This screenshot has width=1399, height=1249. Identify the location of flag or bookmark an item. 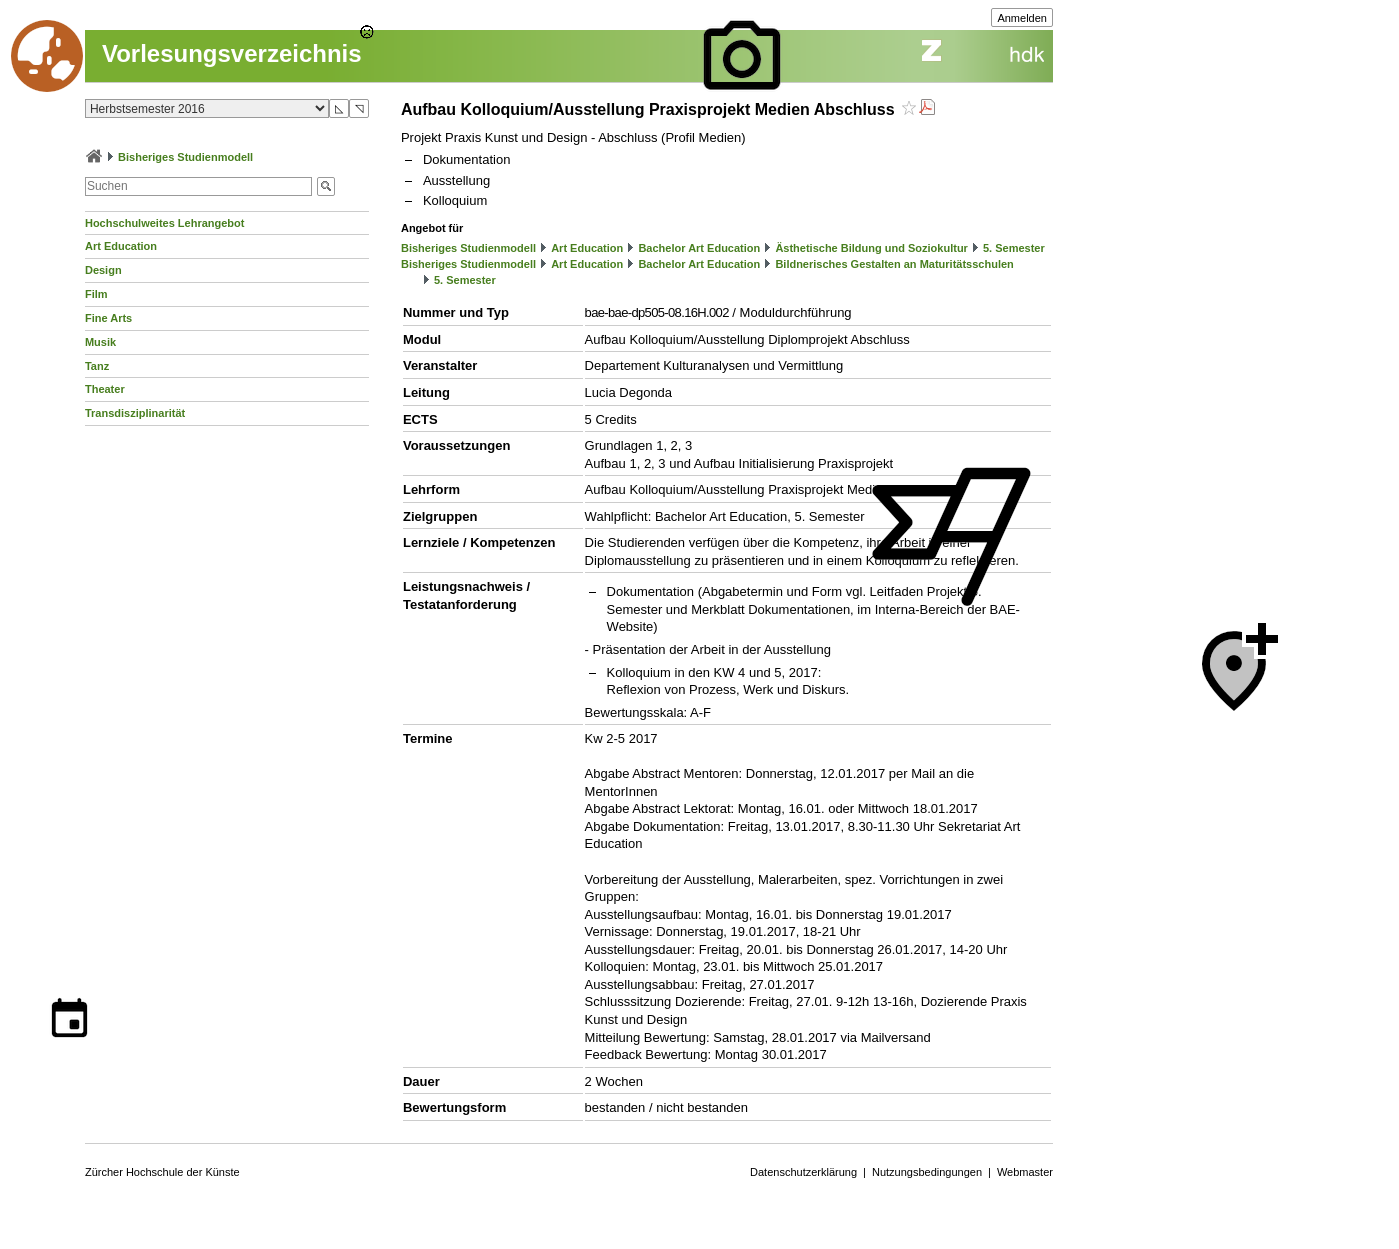
(950, 531).